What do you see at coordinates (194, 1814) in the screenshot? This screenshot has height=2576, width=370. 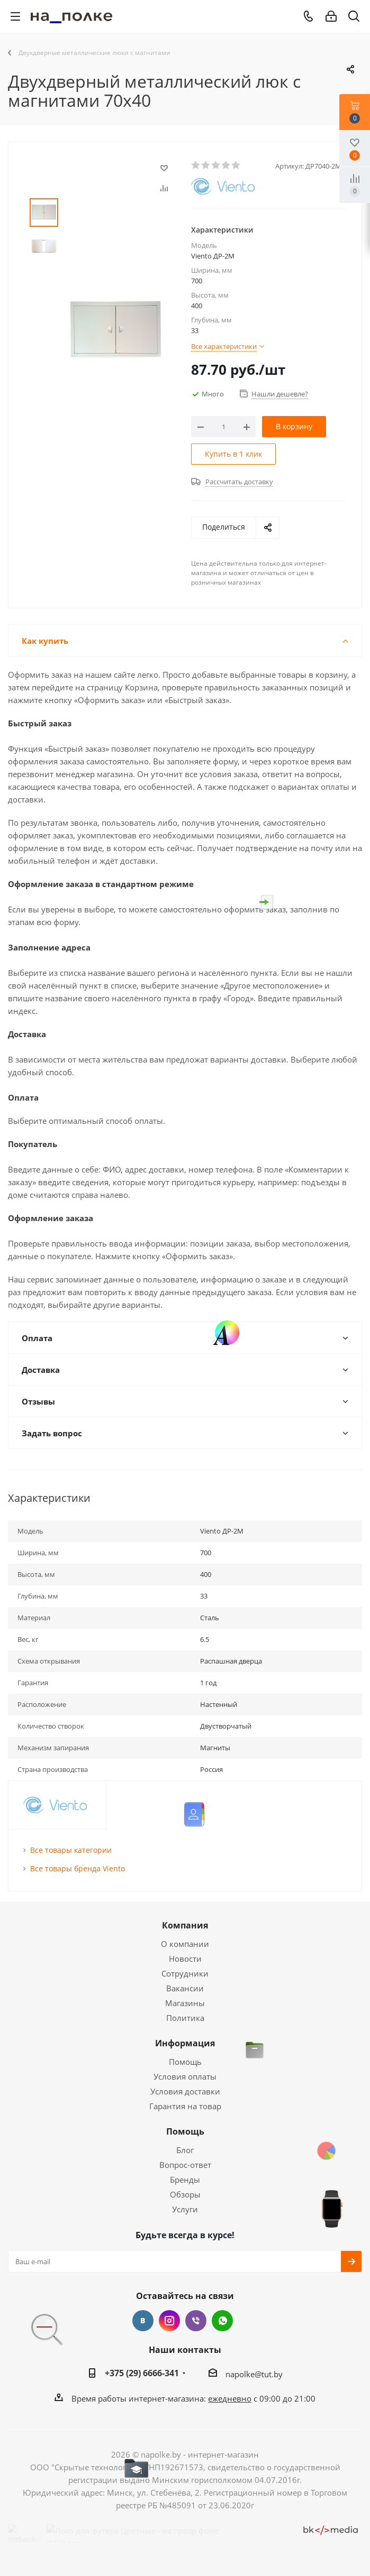 I see `open the address book application` at bounding box center [194, 1814].